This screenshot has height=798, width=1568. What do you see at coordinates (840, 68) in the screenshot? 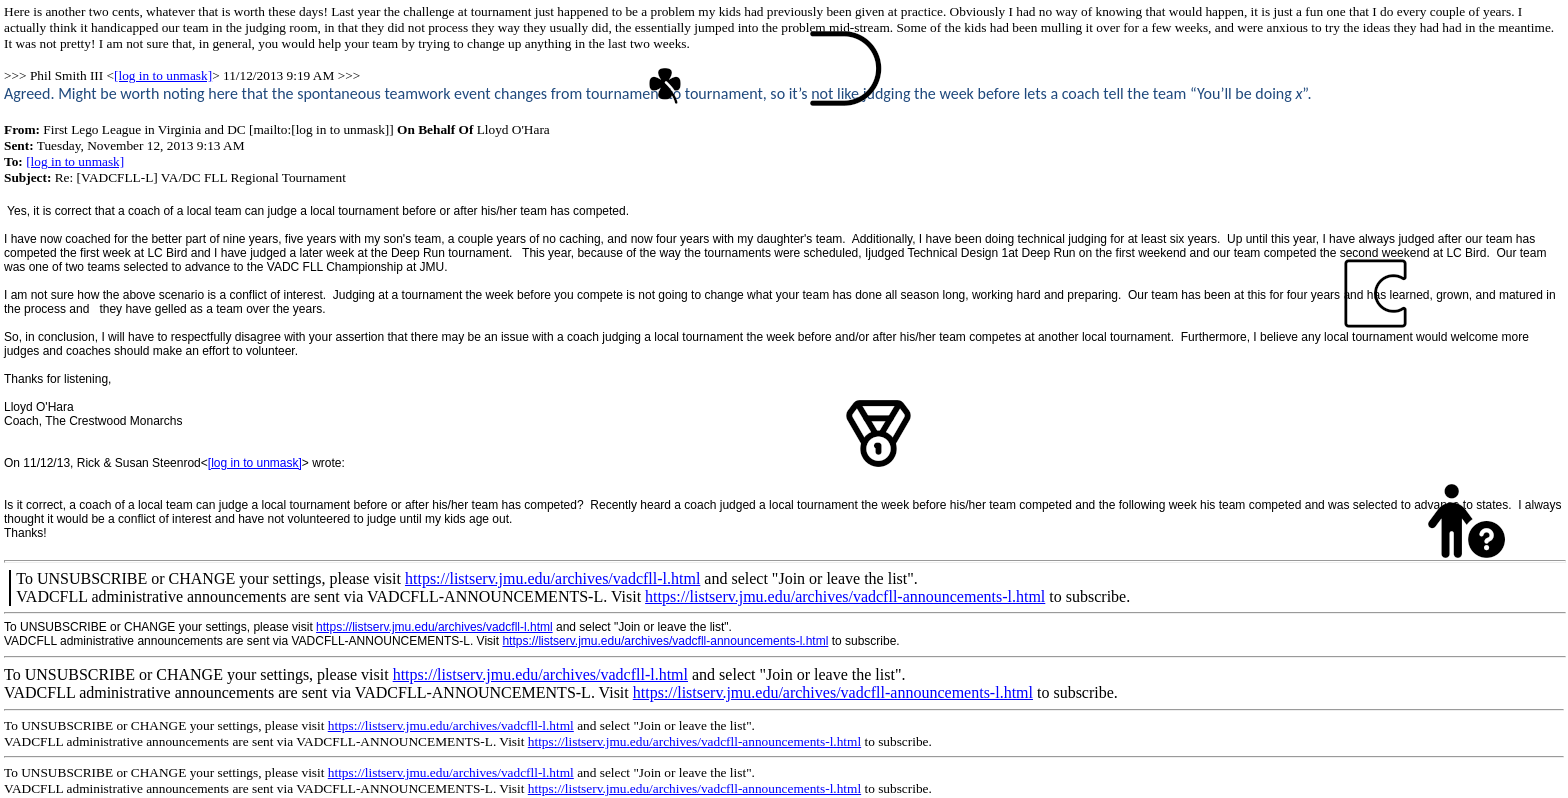
I see `indicates a proper superset relationship in mathematical notation` at bounding box center [840, 68].